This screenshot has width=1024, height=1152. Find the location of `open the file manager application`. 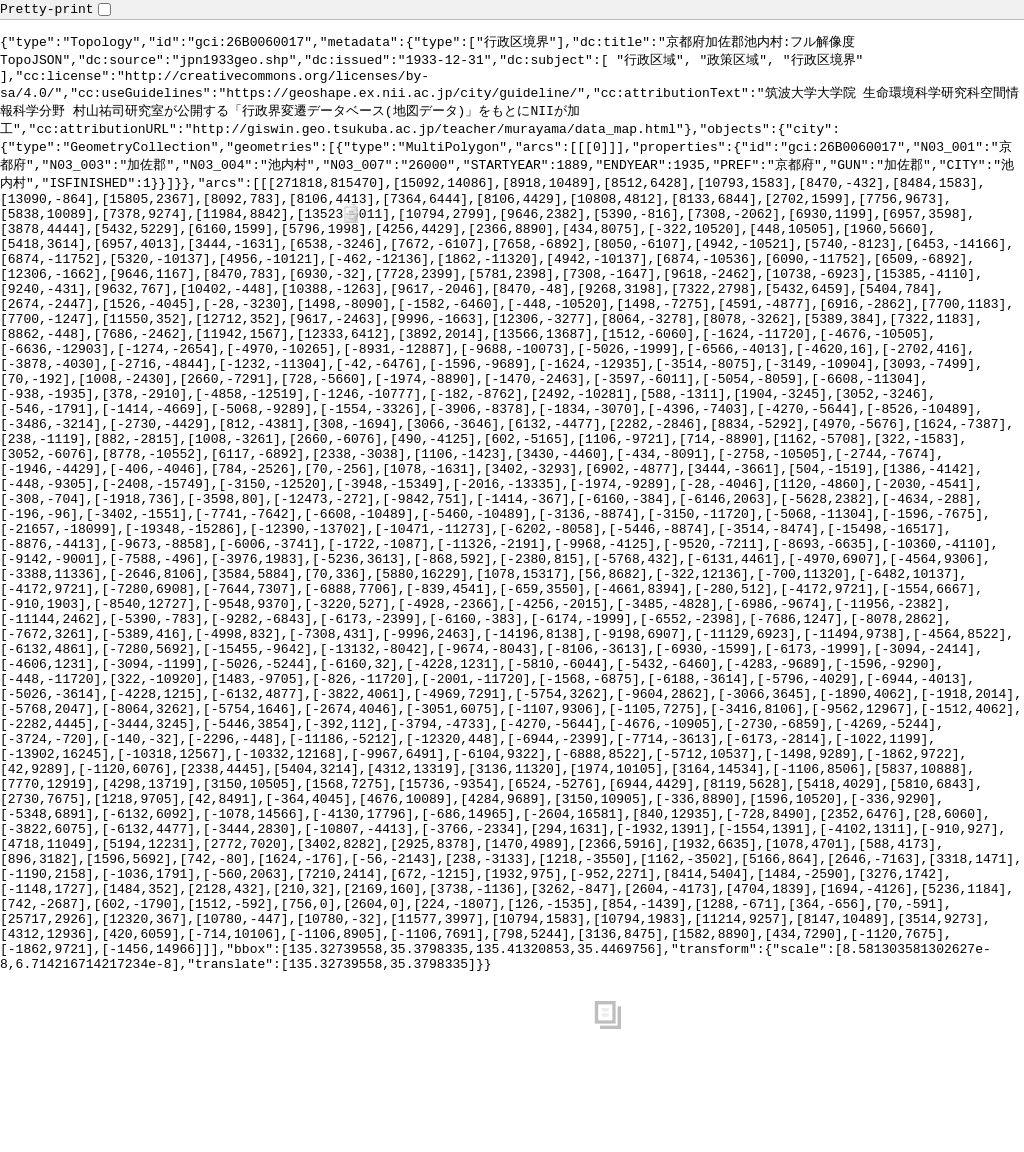

open the file manager application is located at coordinates (351, 214).